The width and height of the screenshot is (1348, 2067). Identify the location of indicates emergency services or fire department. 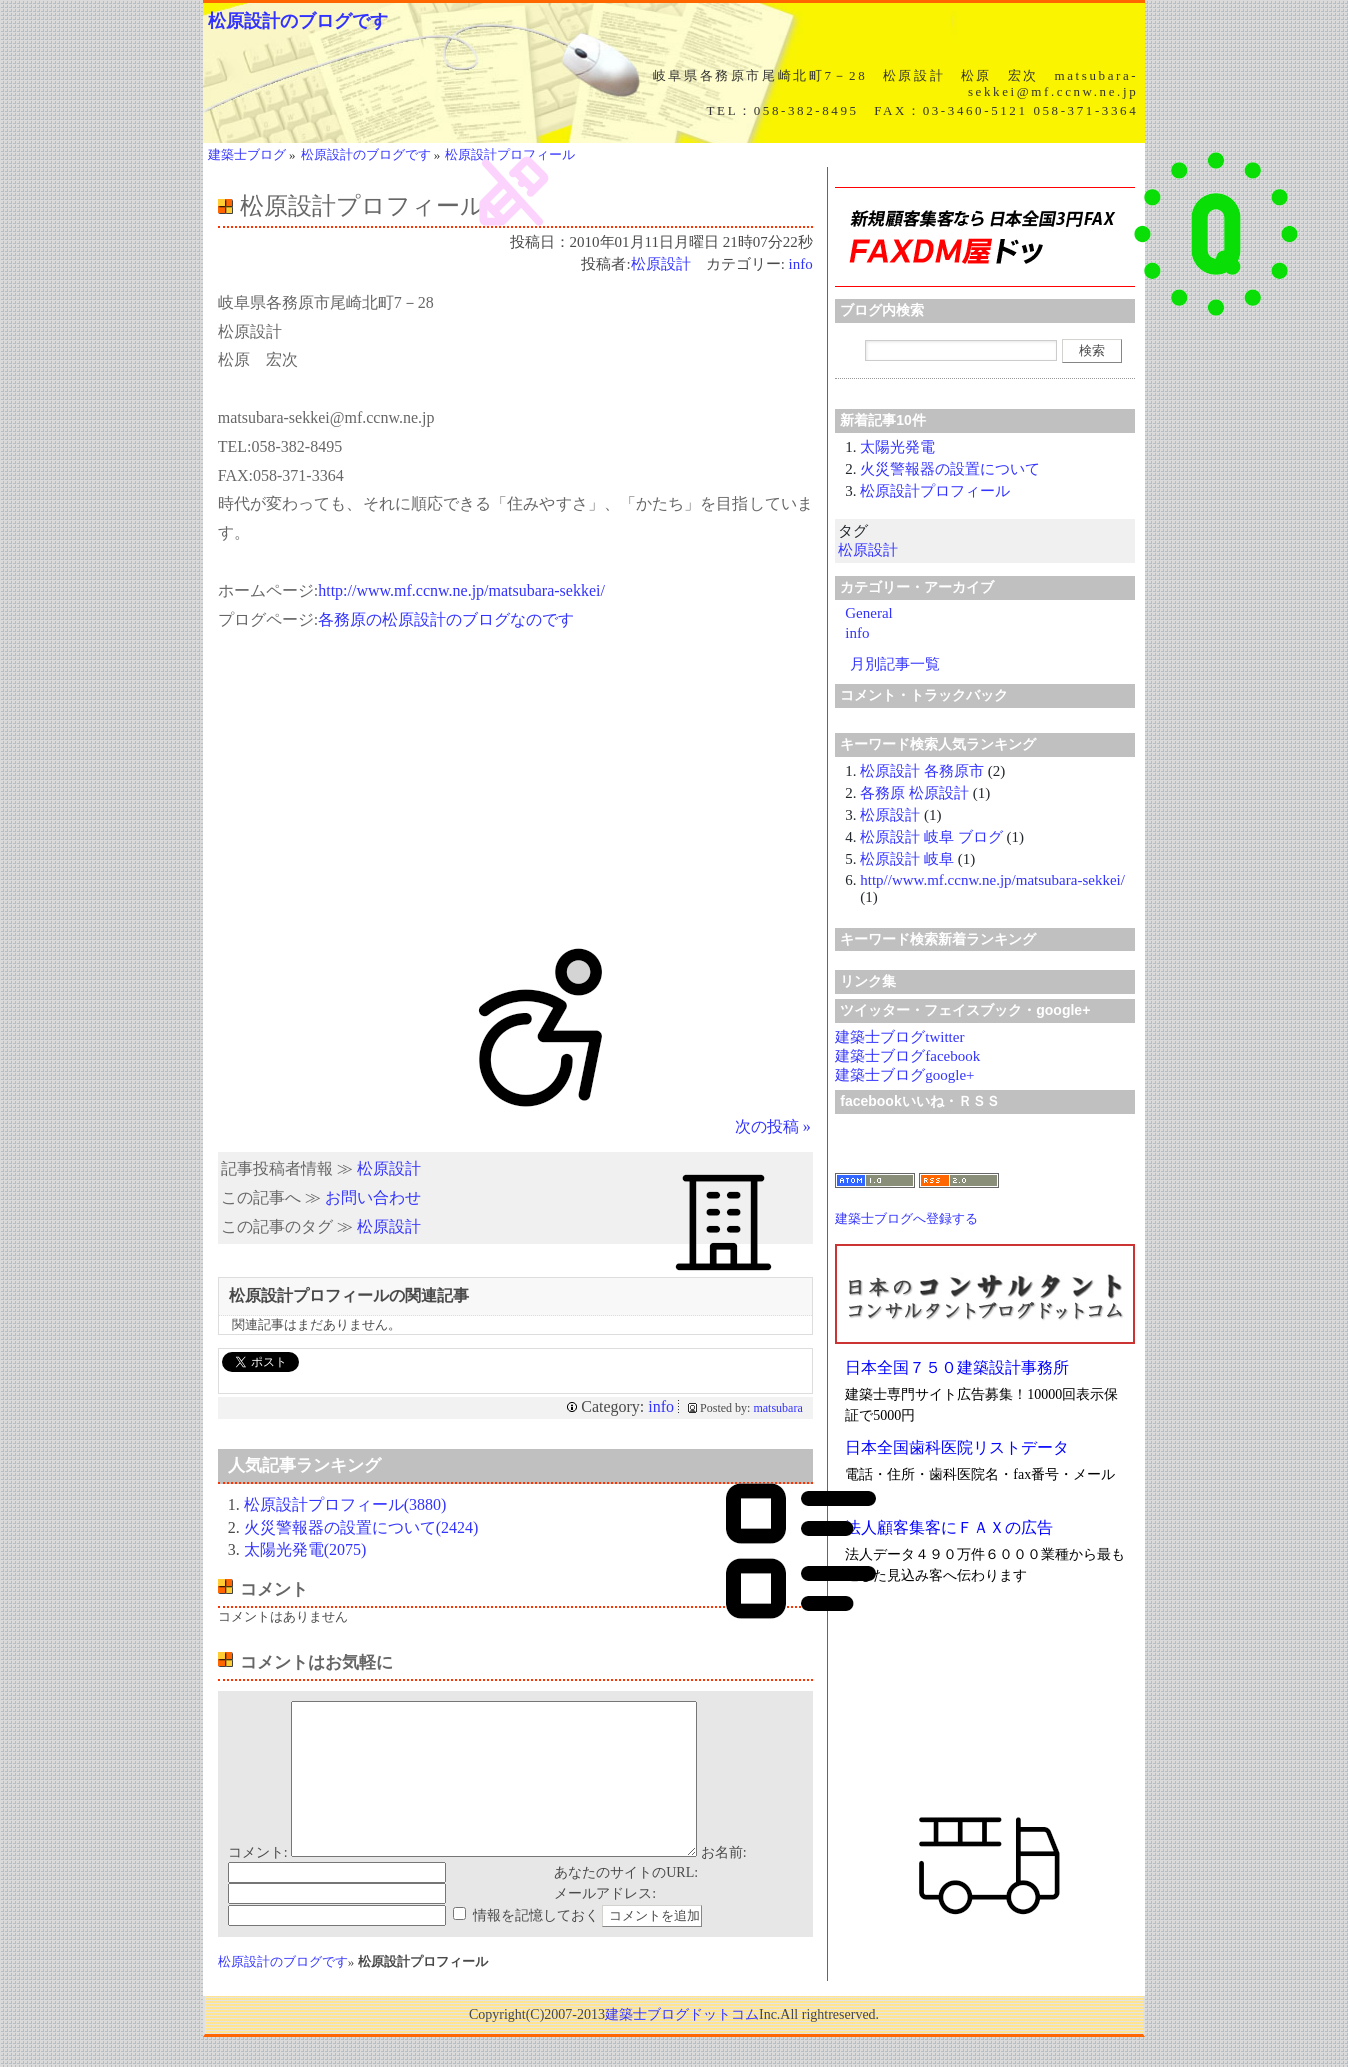
(984, 1858).